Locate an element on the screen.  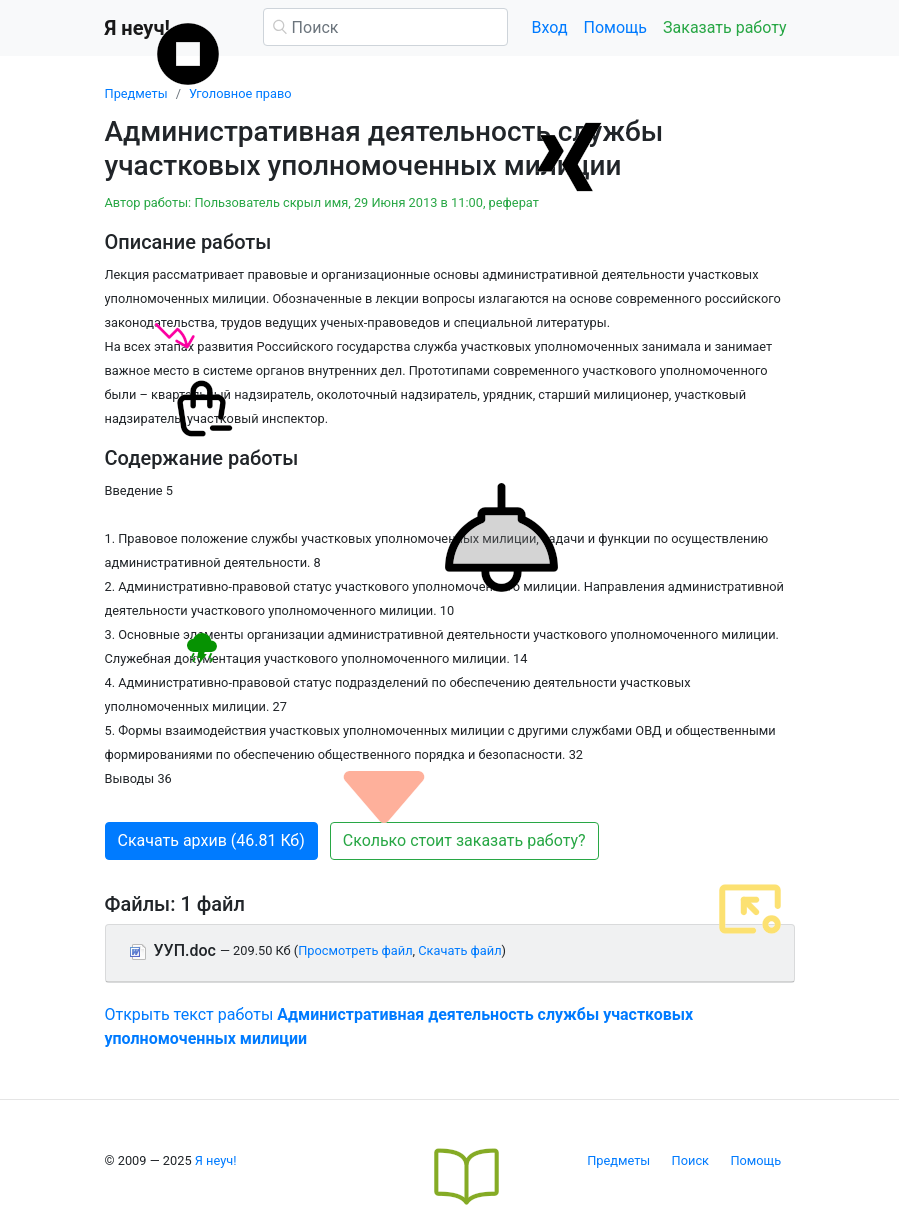
open reading list or library is located at coordinates (466, 1176).